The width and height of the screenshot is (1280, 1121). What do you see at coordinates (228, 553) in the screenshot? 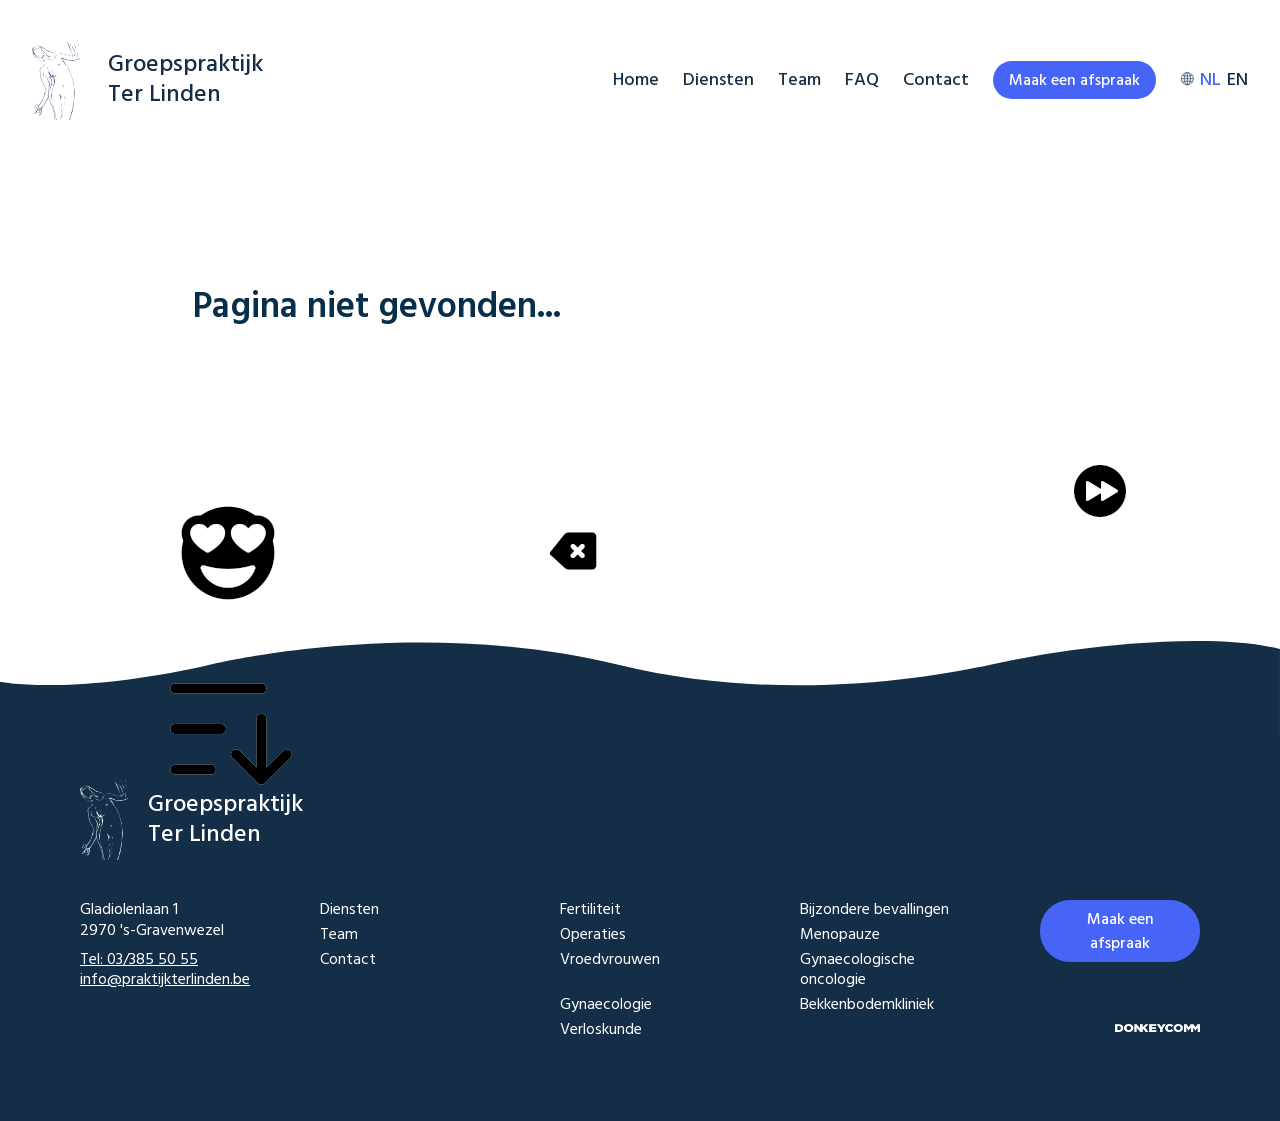
I see `react to a message with love` at bounding box center [228, 553].